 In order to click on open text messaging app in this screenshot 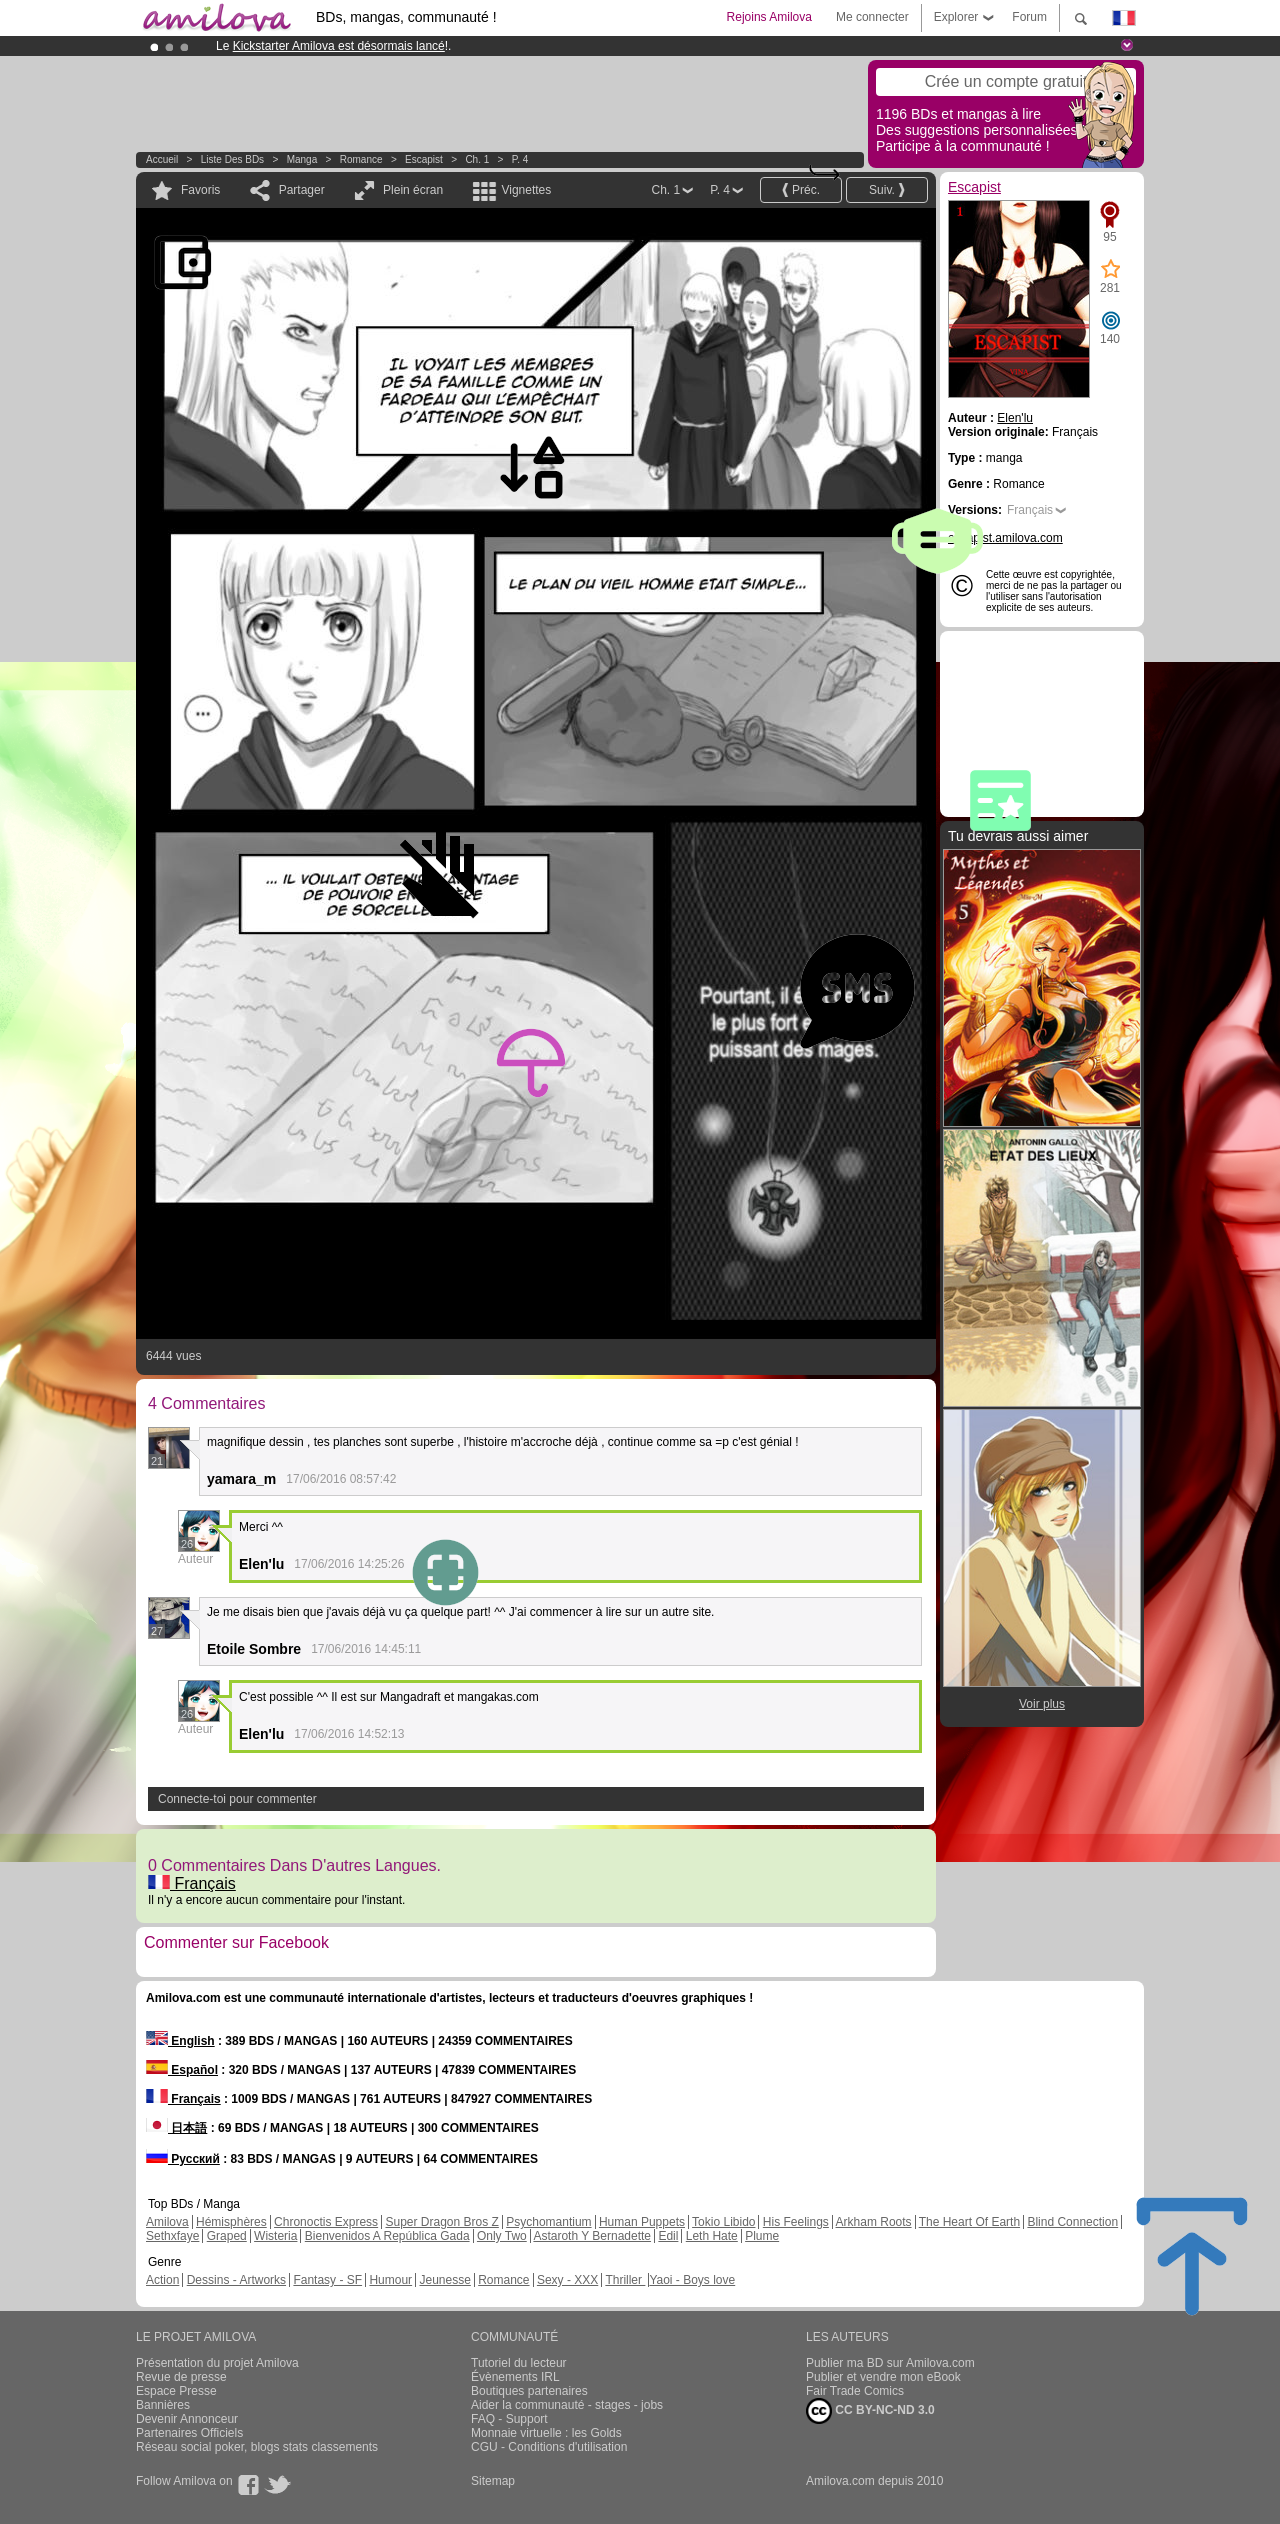, I will do `click(857, 991)`.